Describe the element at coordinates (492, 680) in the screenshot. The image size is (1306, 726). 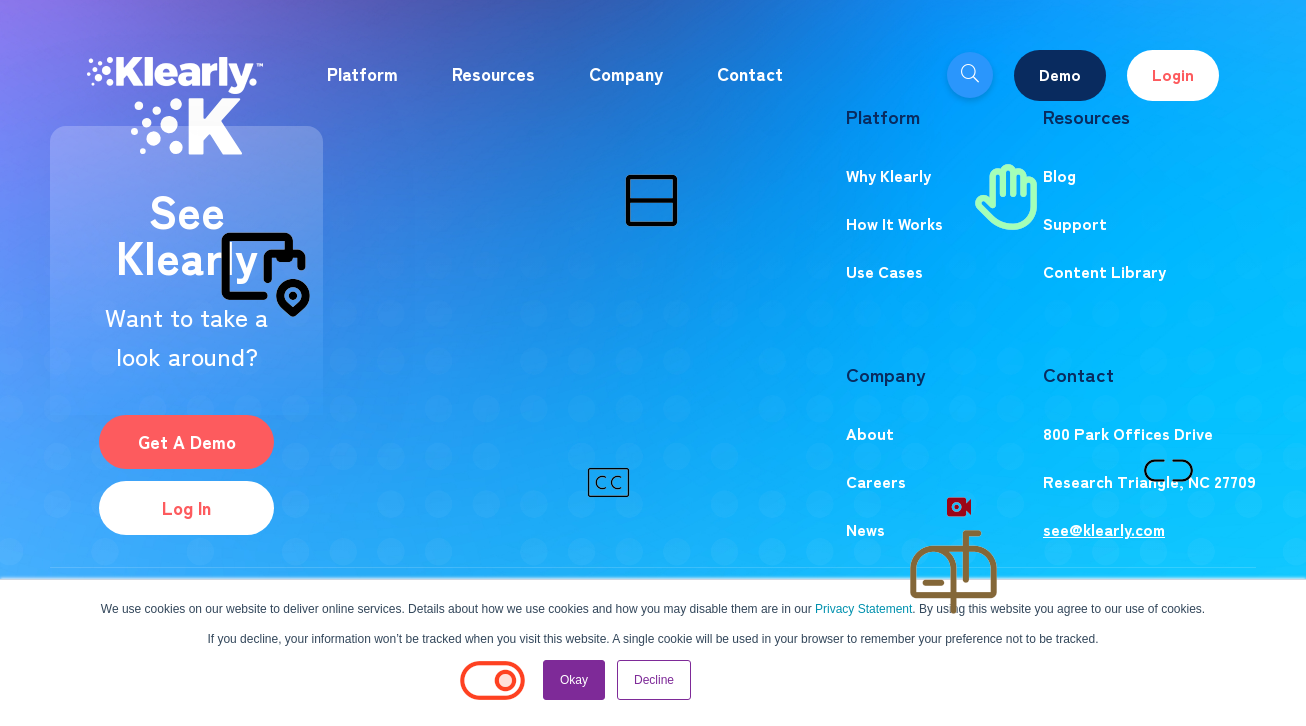
I see `toggle switch in the "on" or enabled position` at that location.